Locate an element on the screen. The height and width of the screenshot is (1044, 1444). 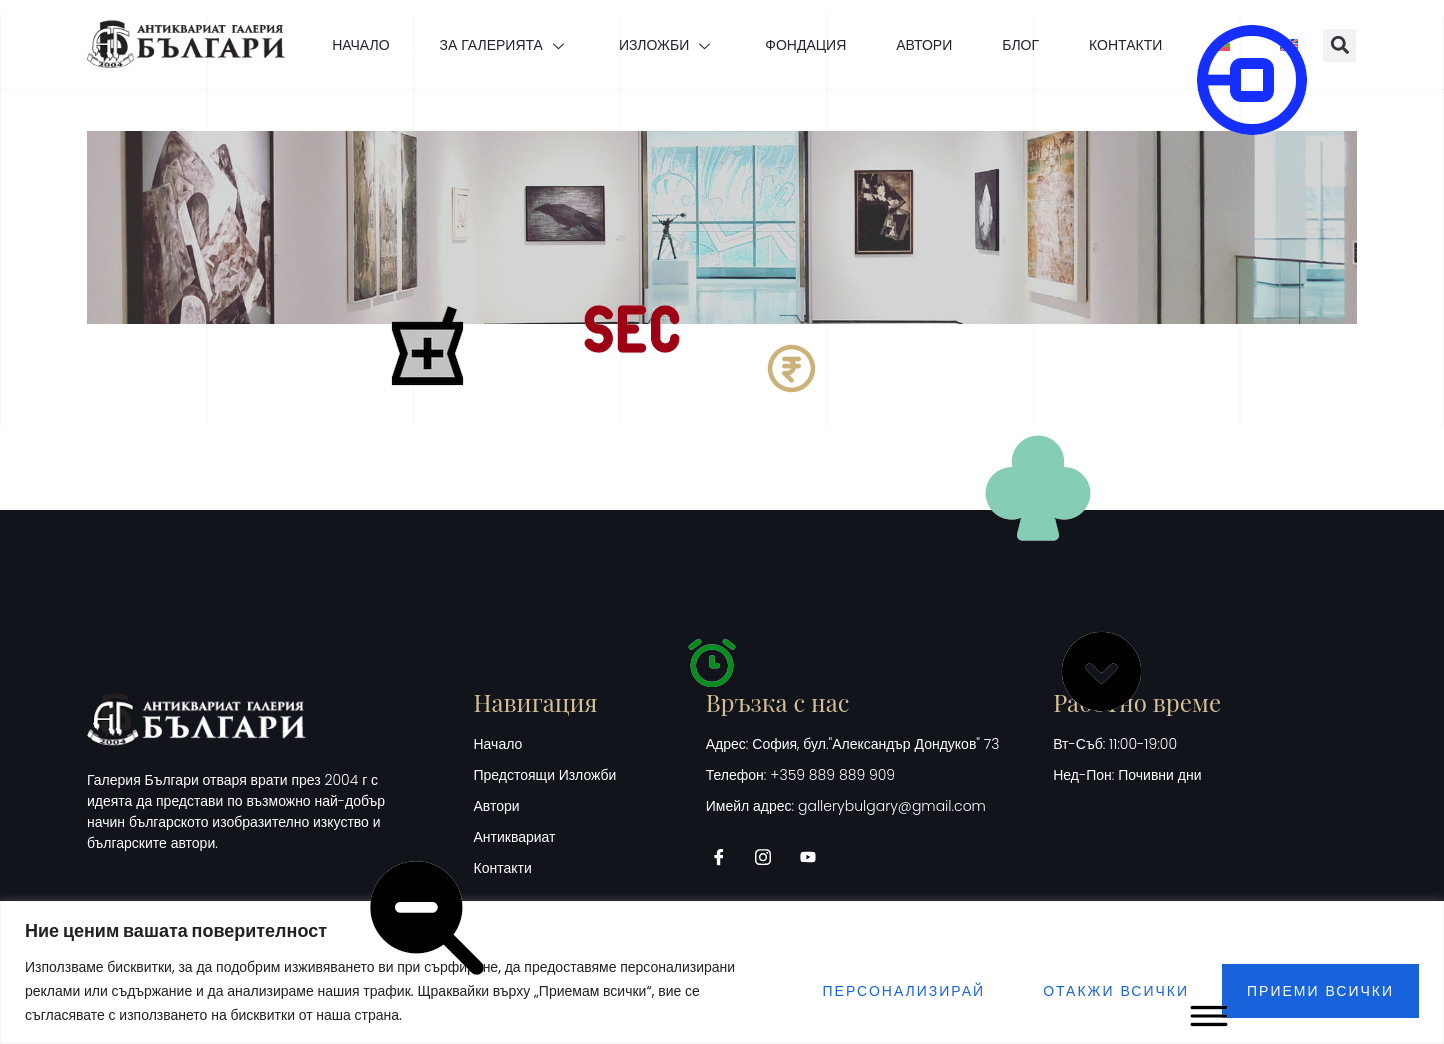
secant function in a math or calculator app is located at coordinates (632, 329).